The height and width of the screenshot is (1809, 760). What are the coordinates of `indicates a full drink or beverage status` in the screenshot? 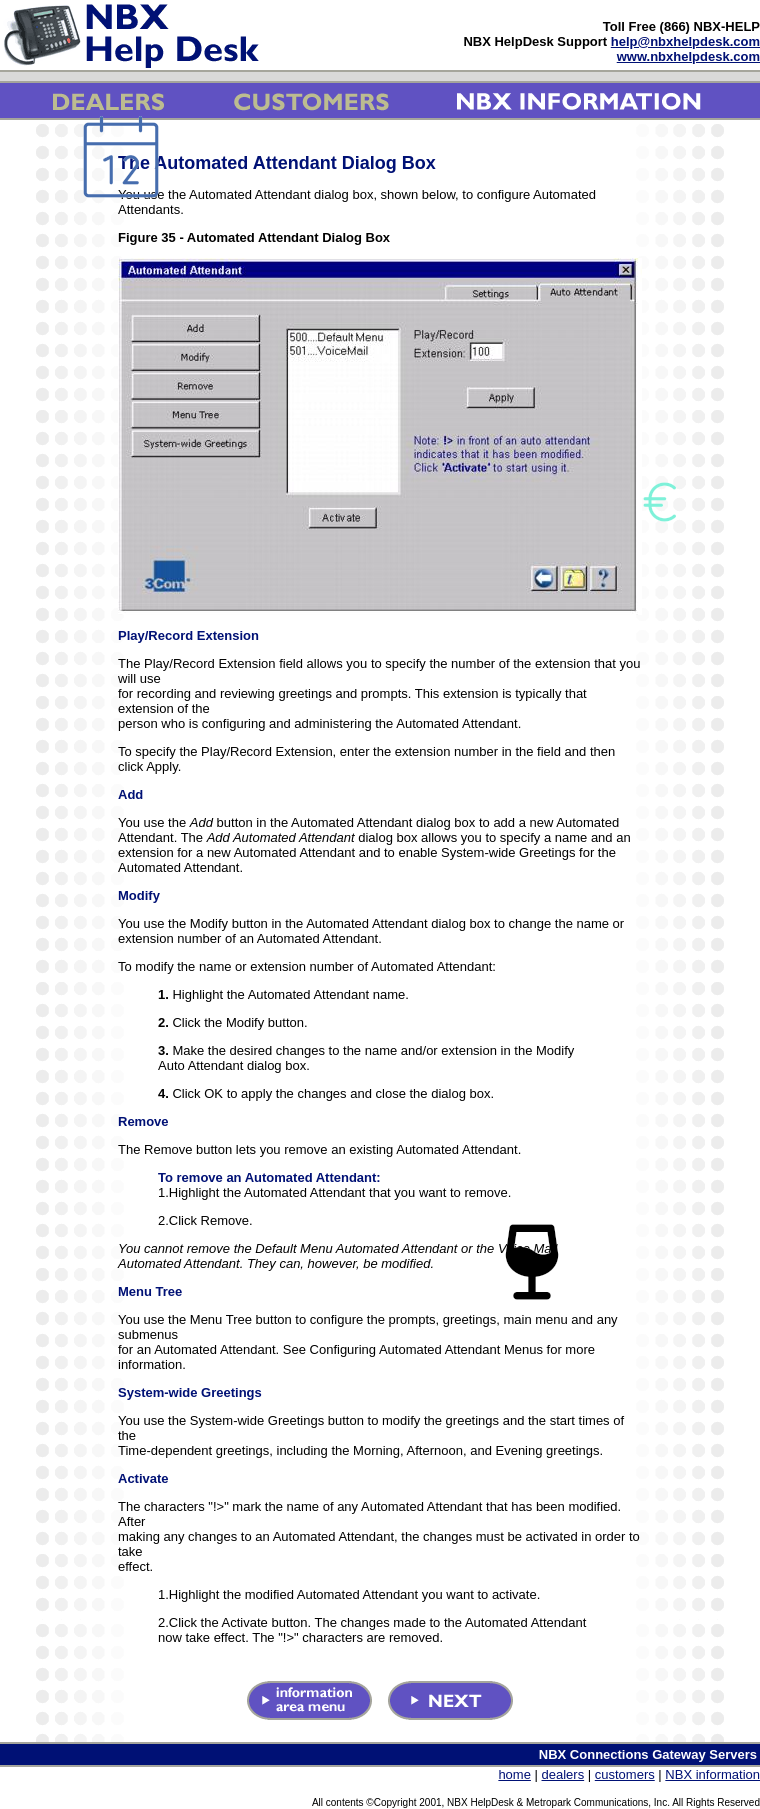 It's located at (532, 1262).